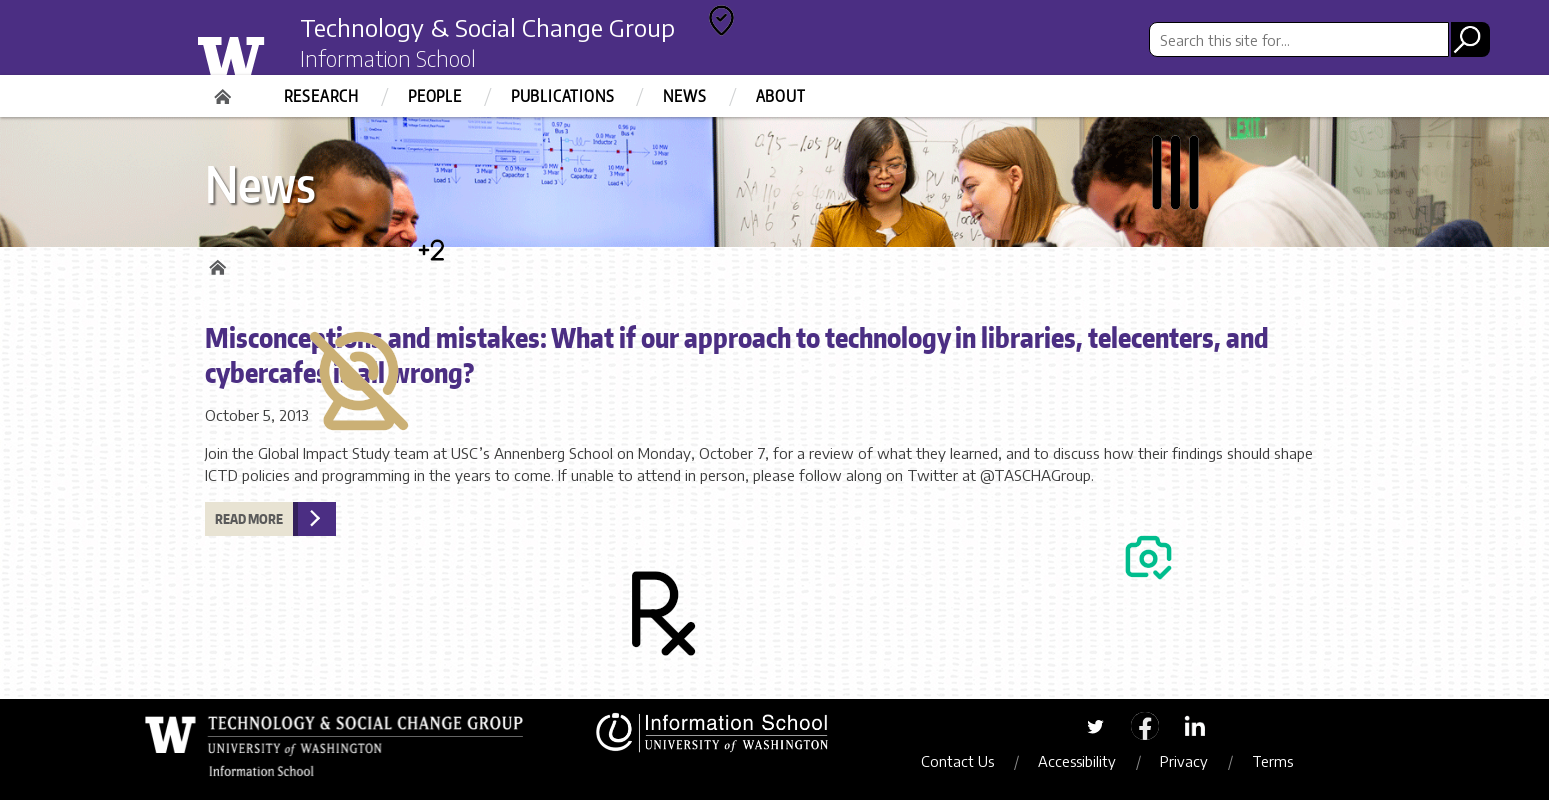 The height and width of the screenshot is (800, 1549). I want to click on indicates a count of three, so click(1175, 172).